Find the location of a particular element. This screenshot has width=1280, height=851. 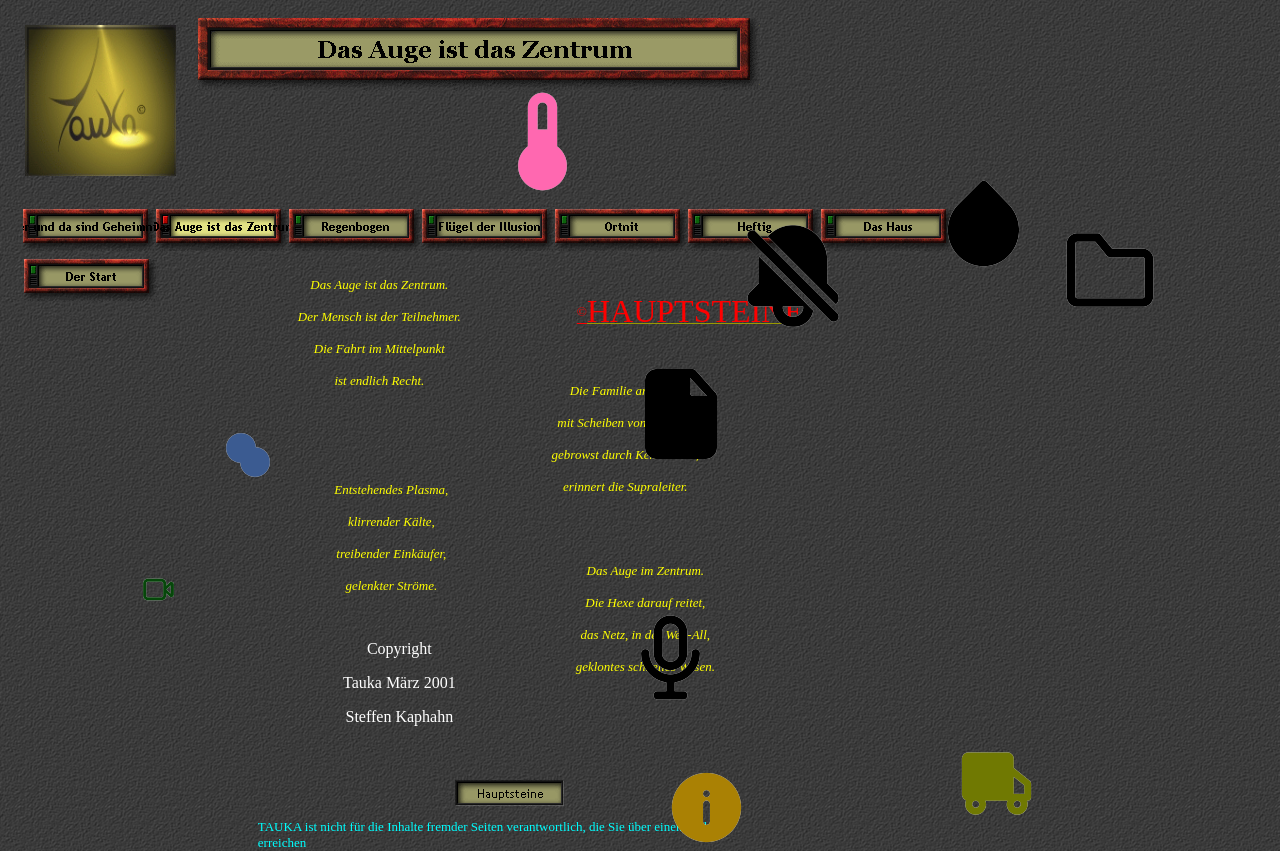

merge or combine selected items is located at coordinates (248, 455).